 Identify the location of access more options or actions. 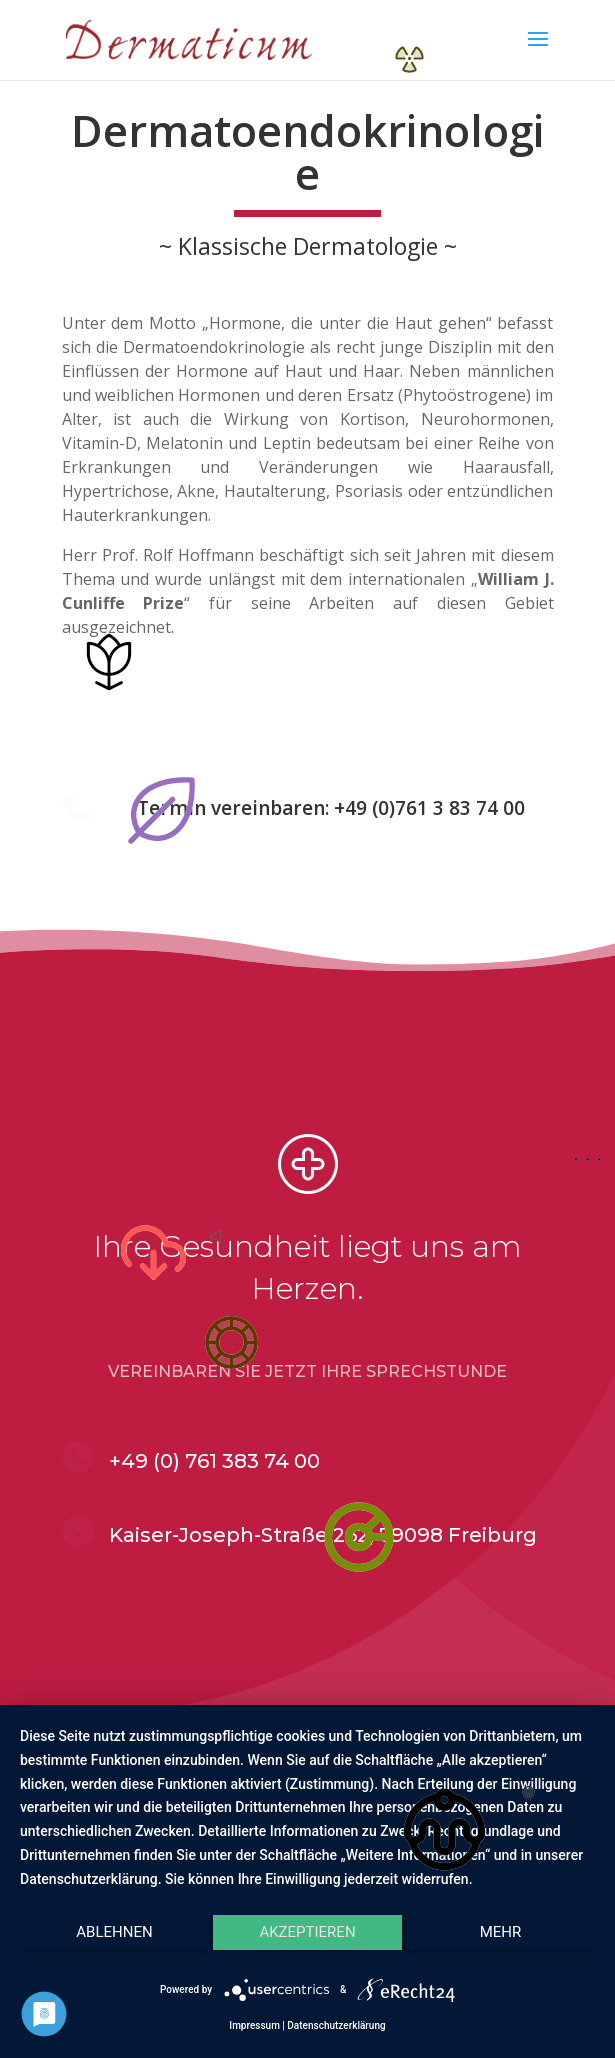
(587, 1159).